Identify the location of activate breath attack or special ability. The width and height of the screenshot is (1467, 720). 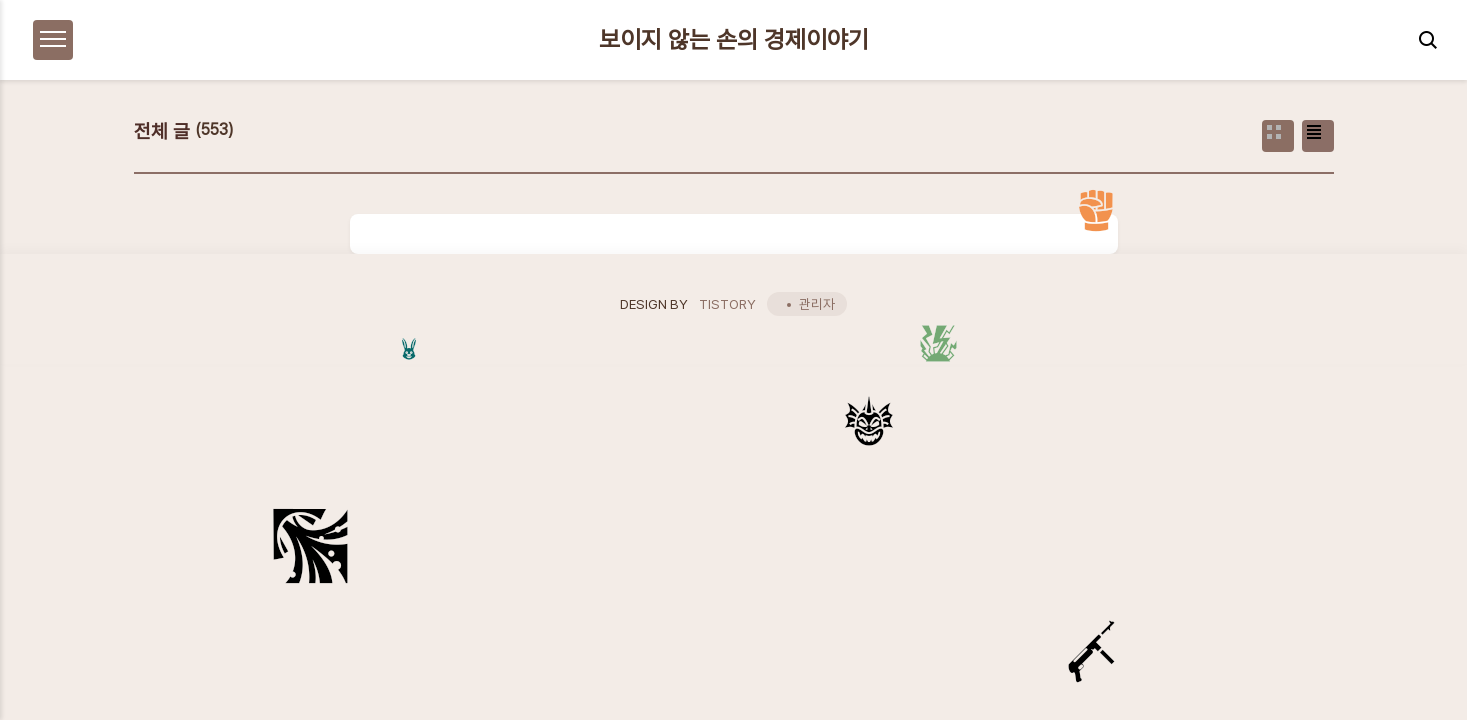
(310, 546).